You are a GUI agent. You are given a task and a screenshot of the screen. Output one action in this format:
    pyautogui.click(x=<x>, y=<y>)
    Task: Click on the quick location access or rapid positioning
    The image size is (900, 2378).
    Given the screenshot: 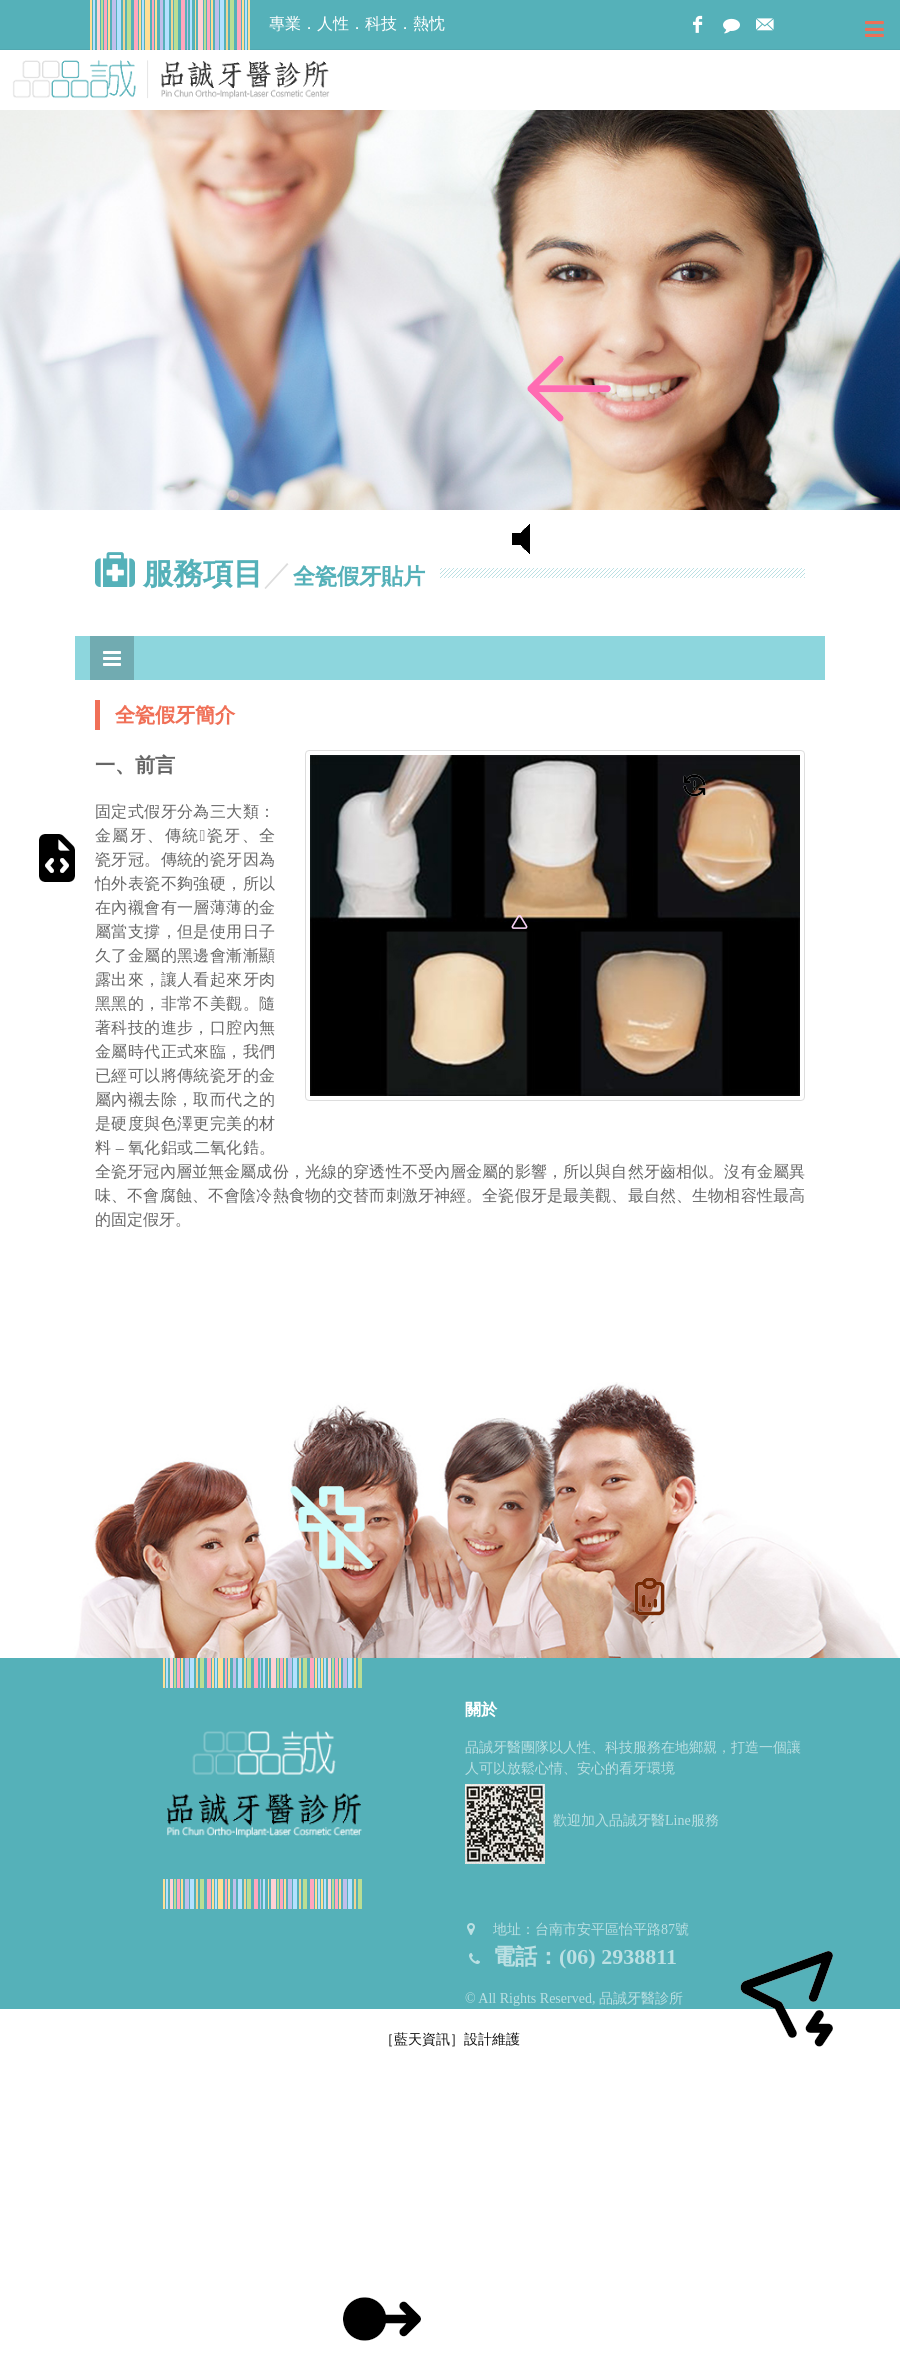 What is the action you would take?
    pyautogui.click(x=787, y=1996)
    